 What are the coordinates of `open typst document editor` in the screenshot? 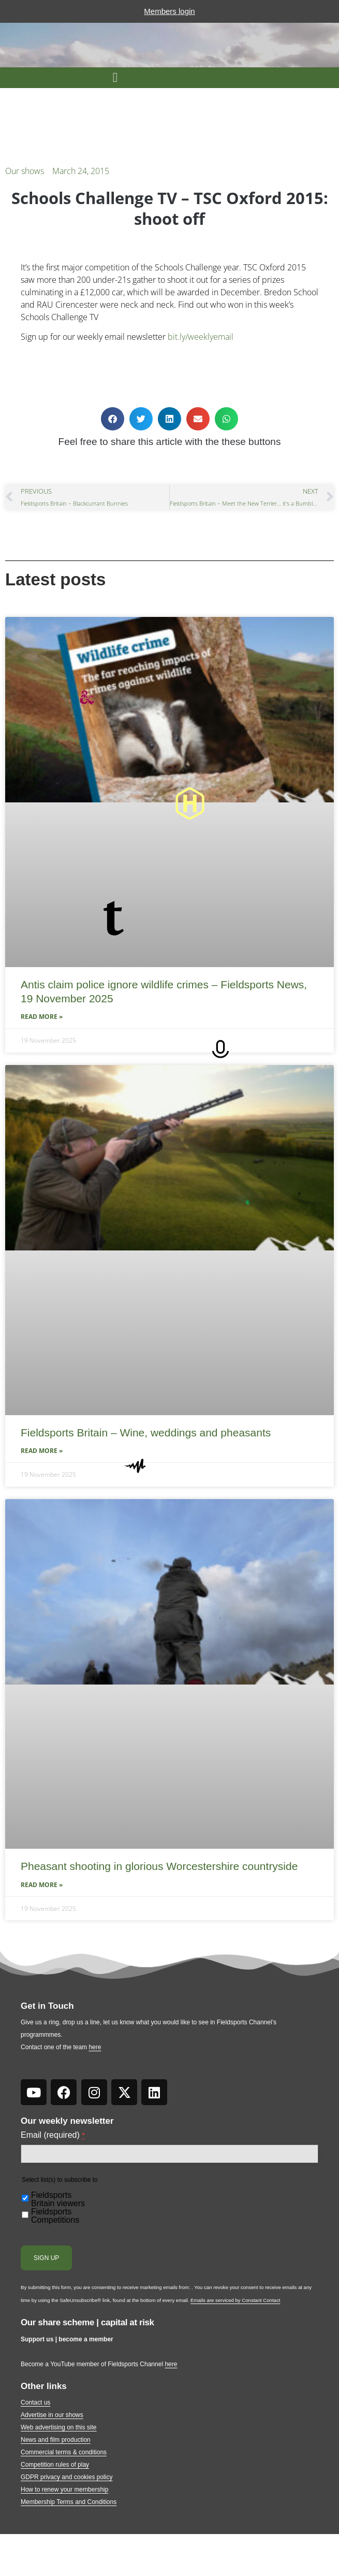 It's located at (113, 918).